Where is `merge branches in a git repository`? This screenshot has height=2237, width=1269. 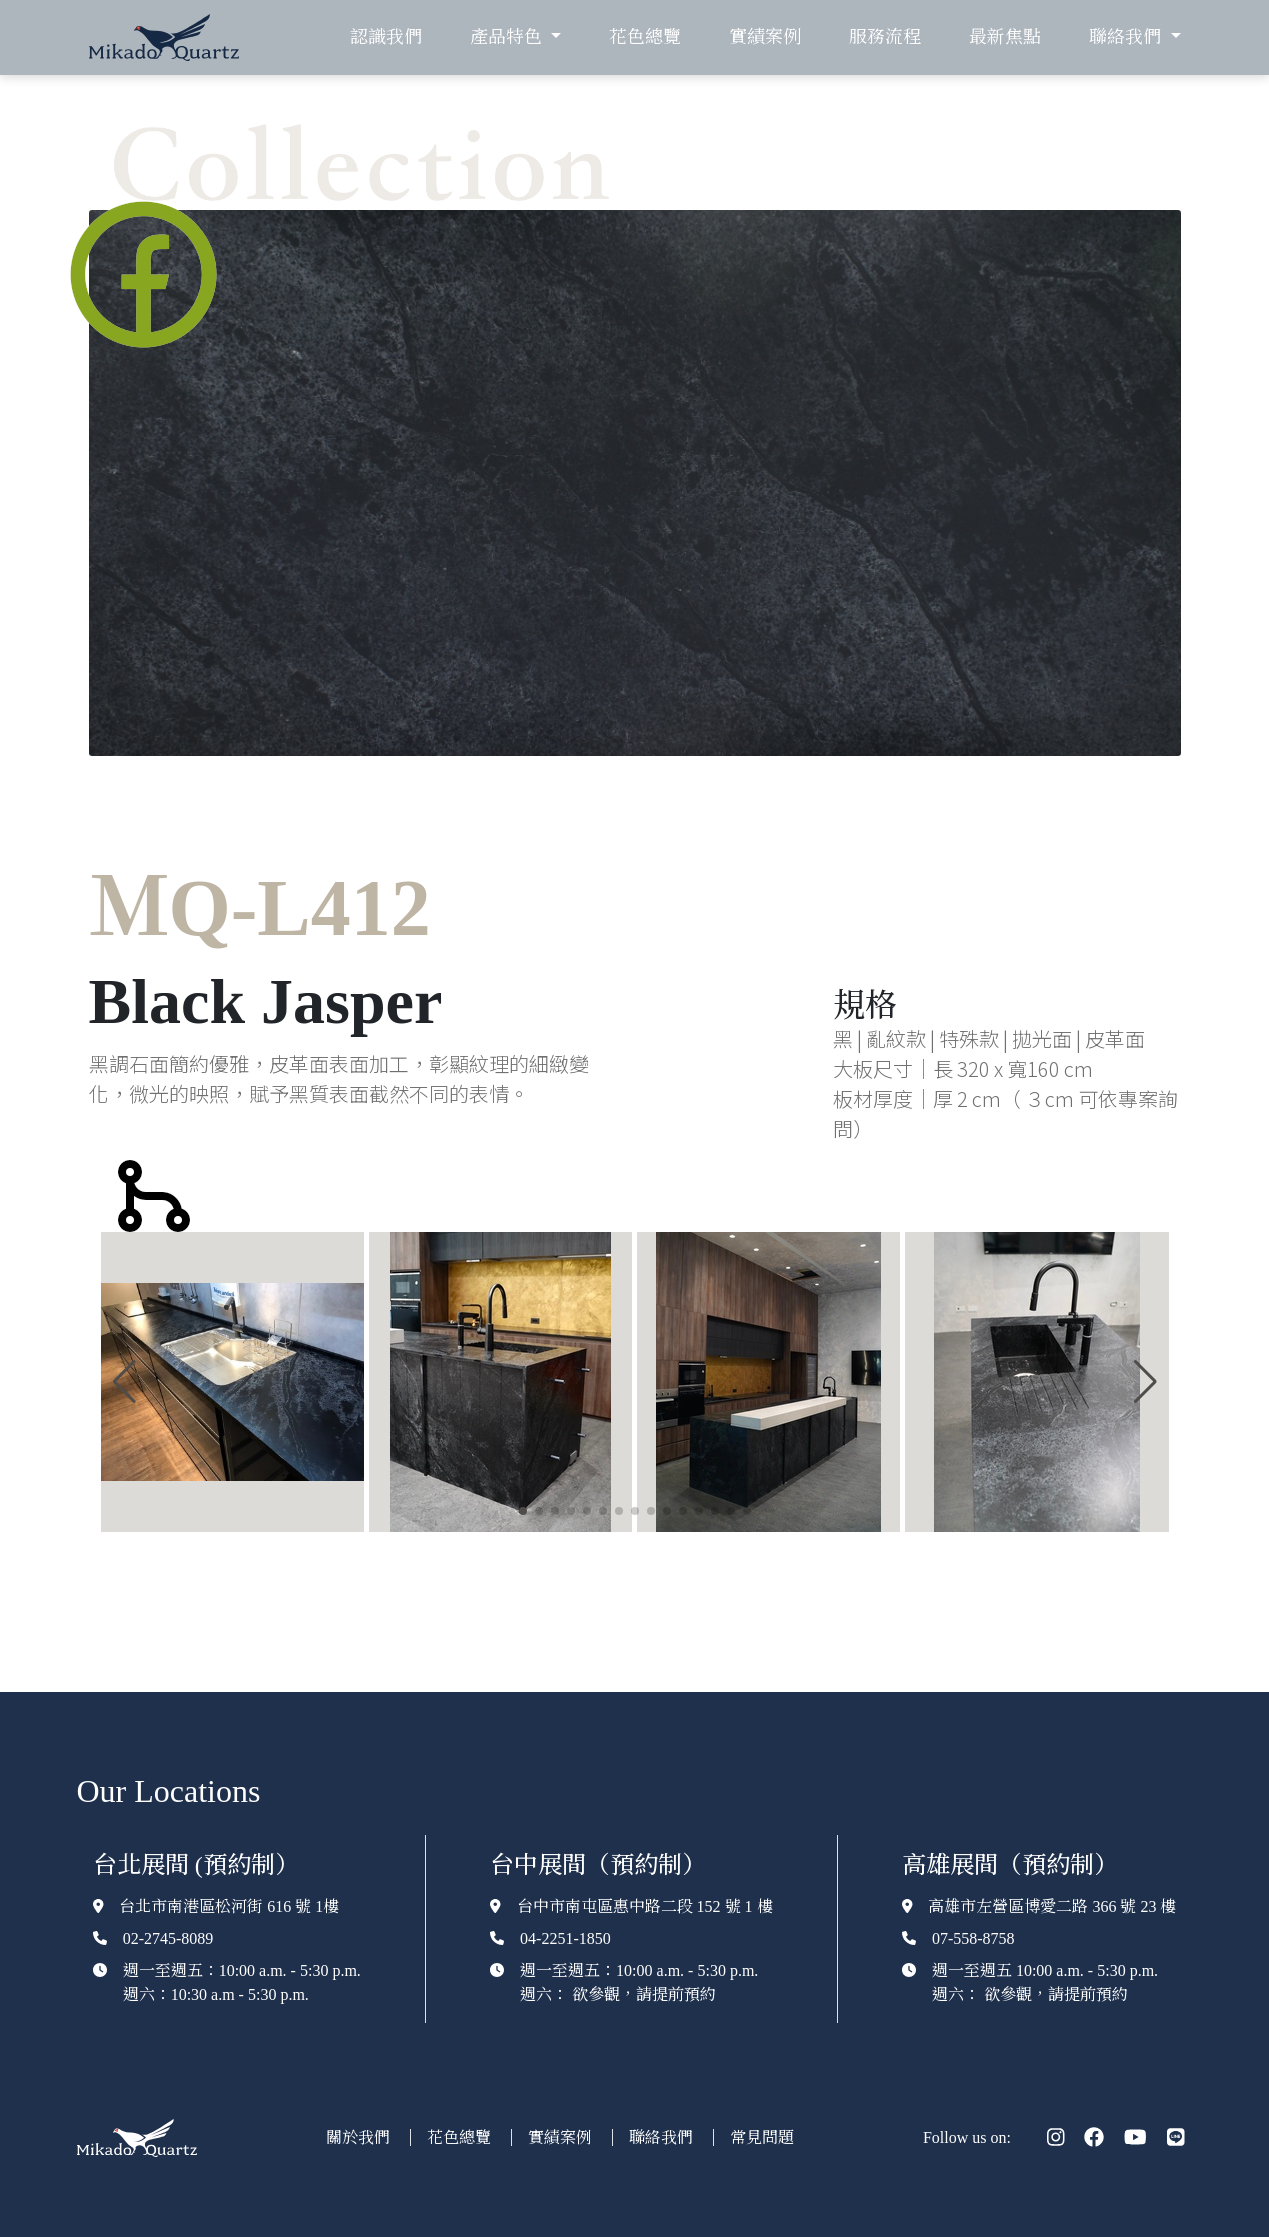
merge branches in a git repository is located at coordinates (154, 1196).